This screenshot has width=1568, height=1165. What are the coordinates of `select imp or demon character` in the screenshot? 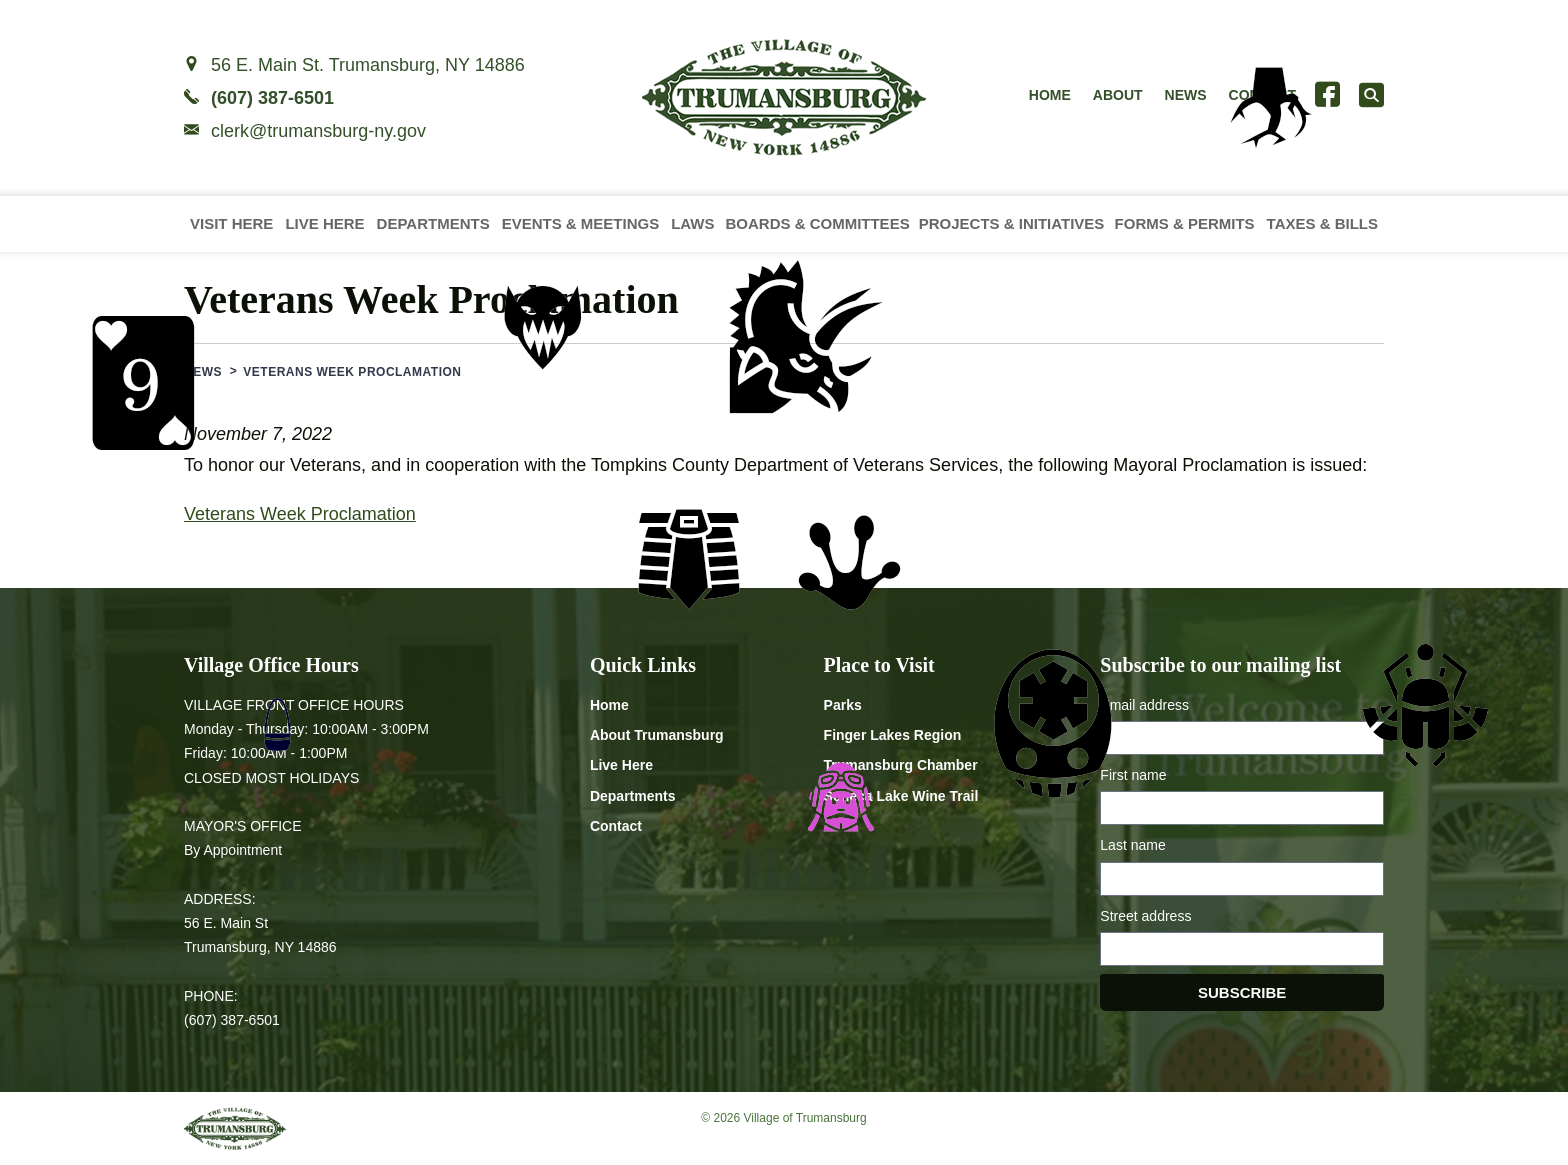 It's located at (542, 327).